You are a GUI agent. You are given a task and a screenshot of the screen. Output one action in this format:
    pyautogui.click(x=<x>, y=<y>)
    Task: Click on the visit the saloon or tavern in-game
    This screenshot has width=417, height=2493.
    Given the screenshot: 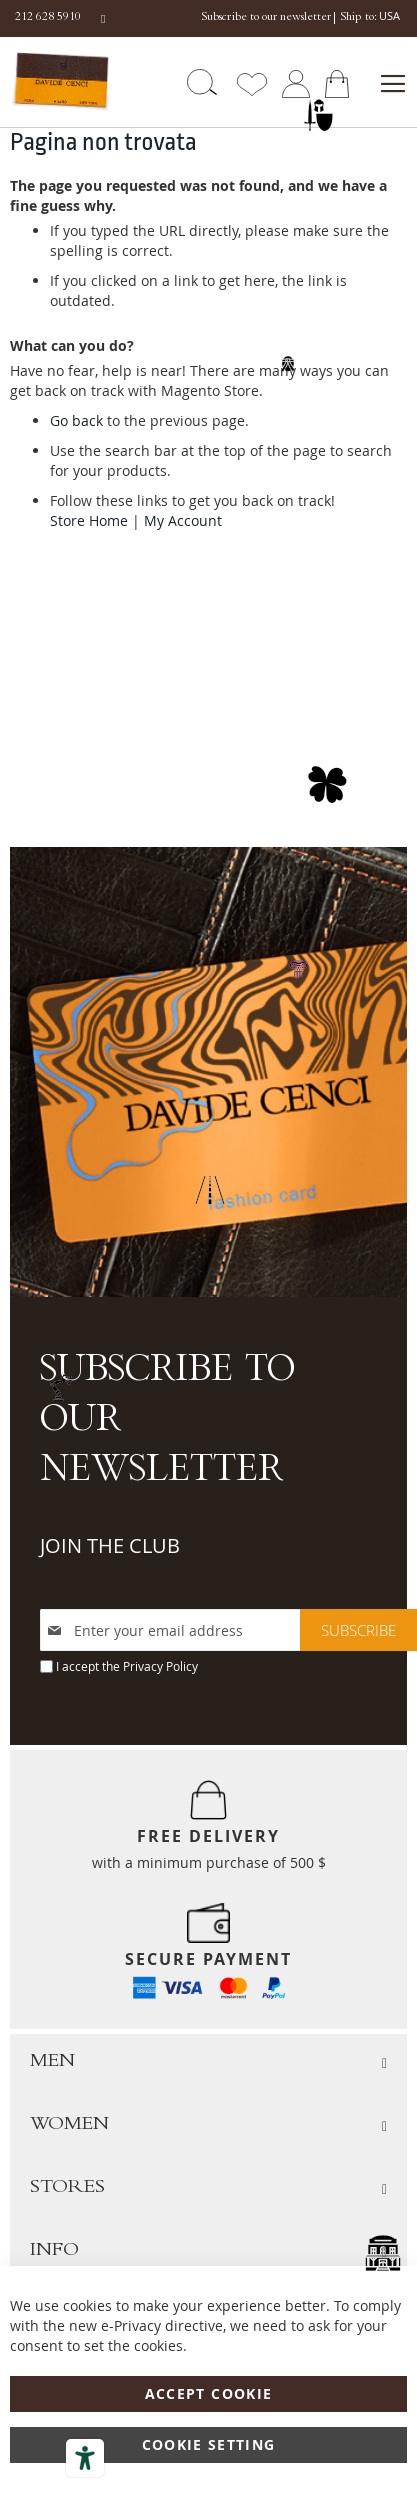 What is the action you would take?
    pyautogui.click(x=383, y=2253)
    